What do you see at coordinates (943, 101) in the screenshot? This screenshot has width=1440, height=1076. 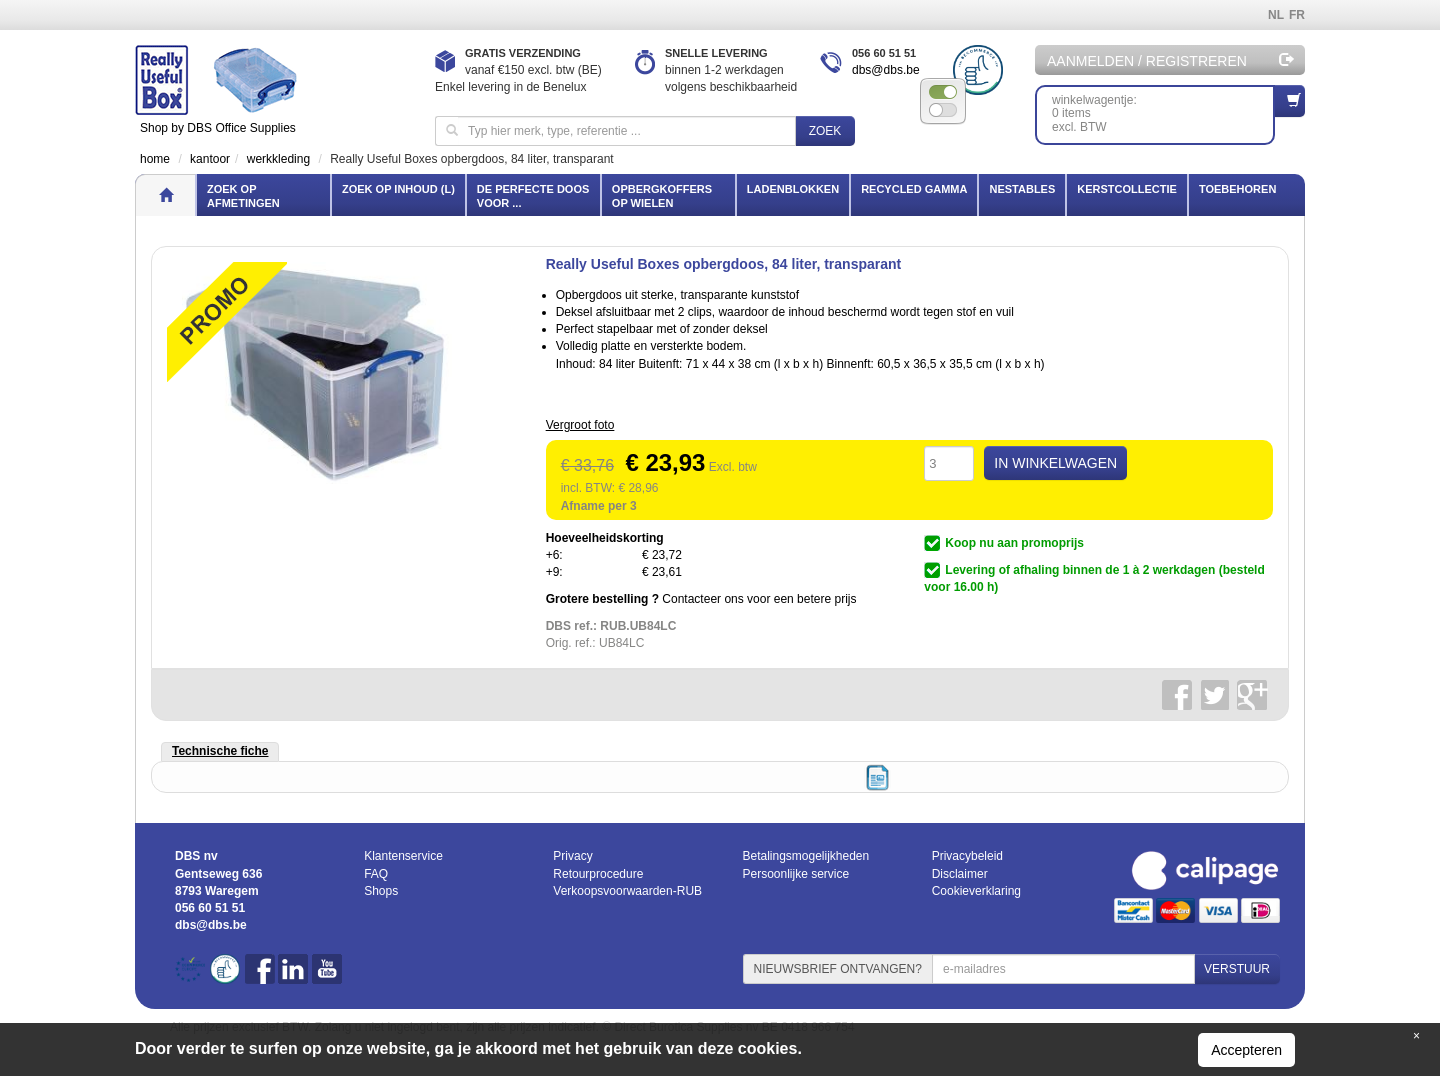 I see `open gnome tweaks settings` at bounding box center [943, 101].